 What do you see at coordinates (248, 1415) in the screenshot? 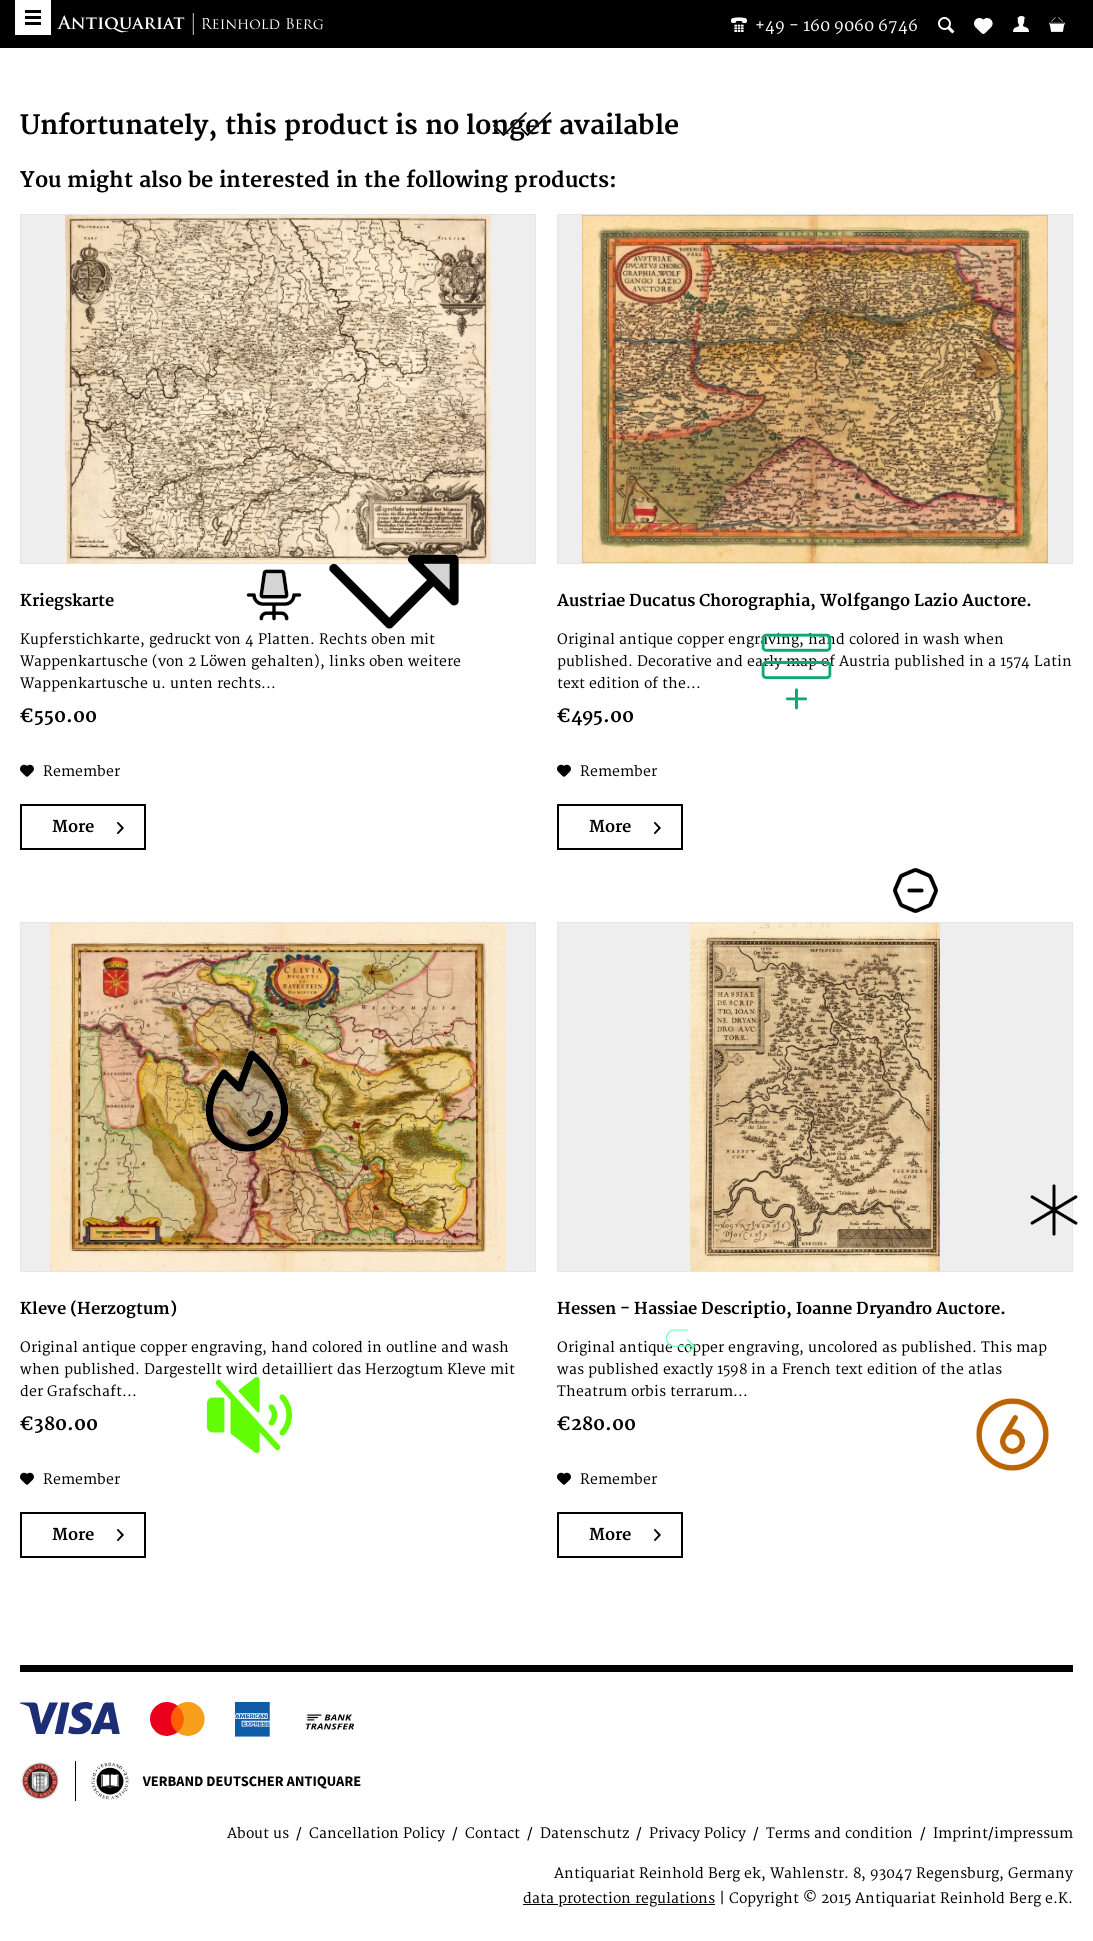
I see `mute audio or sound` at bounding box center [248, 1415].